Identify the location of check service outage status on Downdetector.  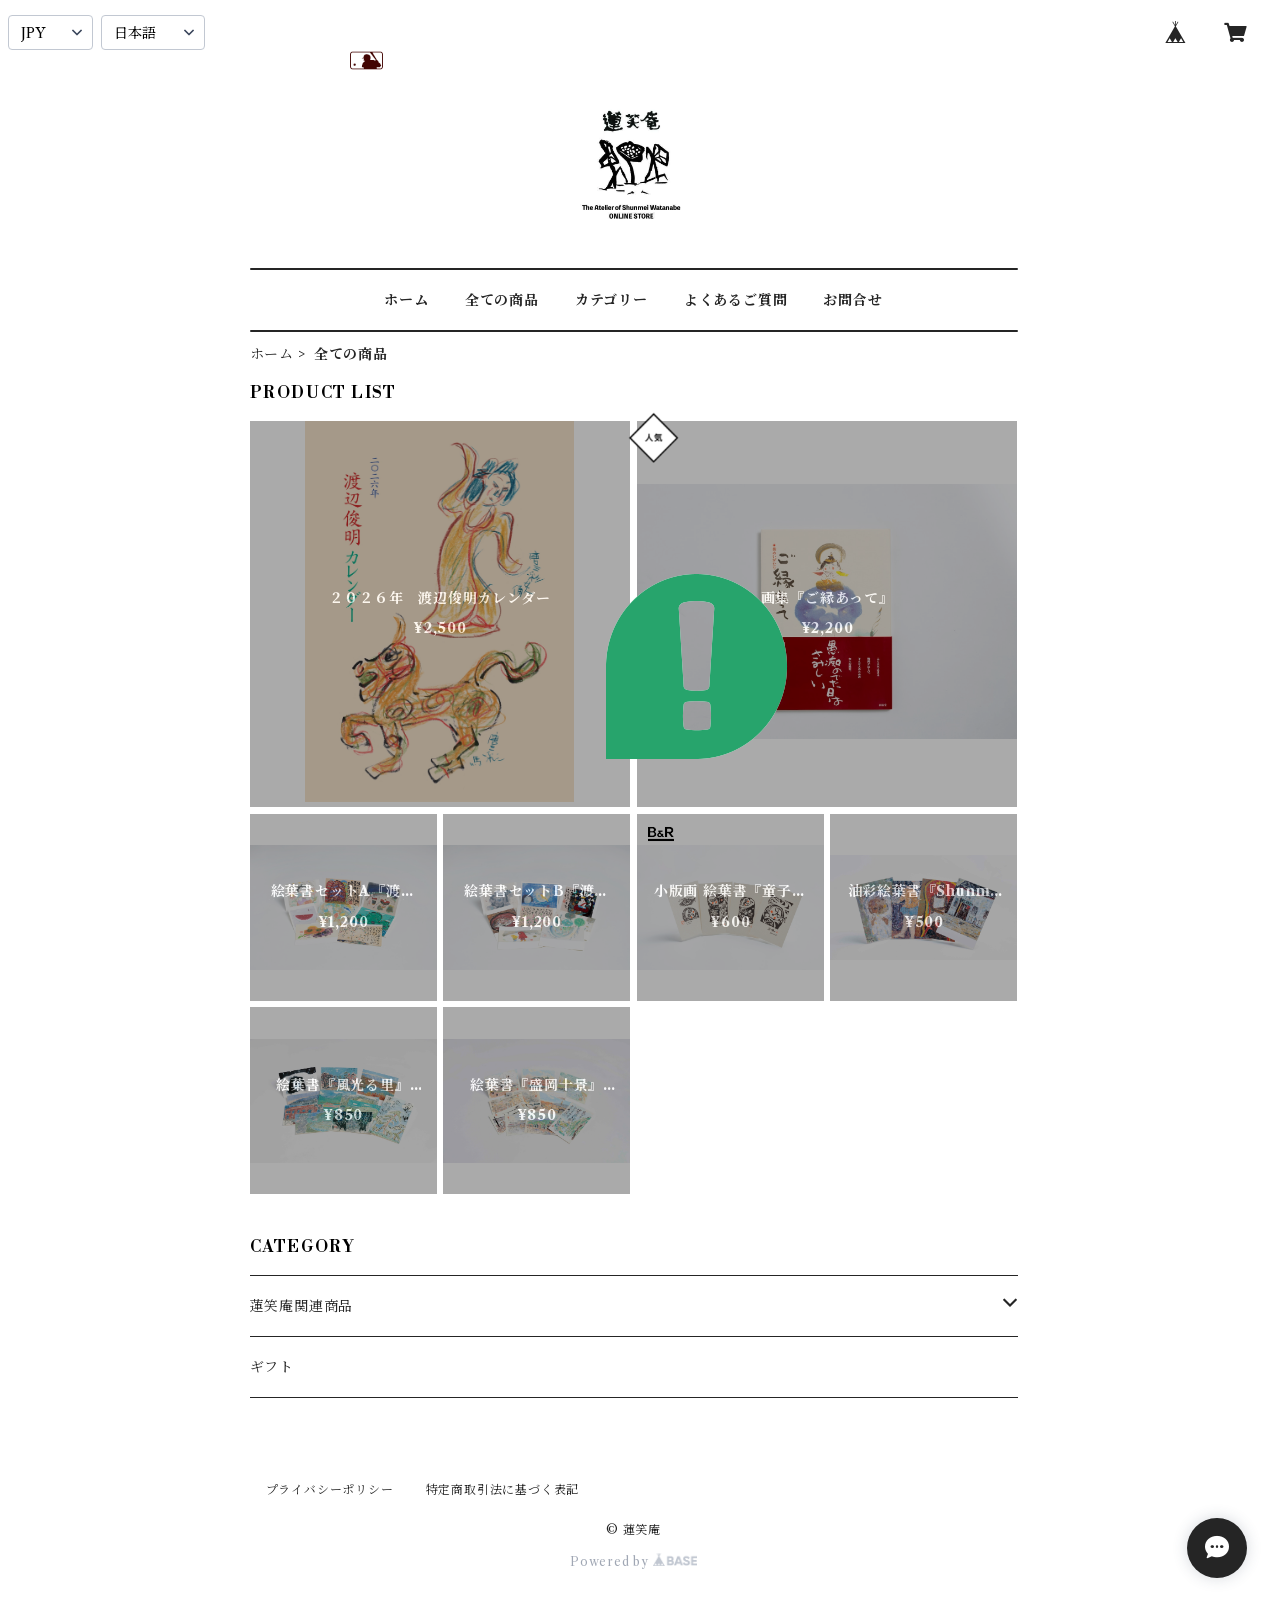
(696, 666).